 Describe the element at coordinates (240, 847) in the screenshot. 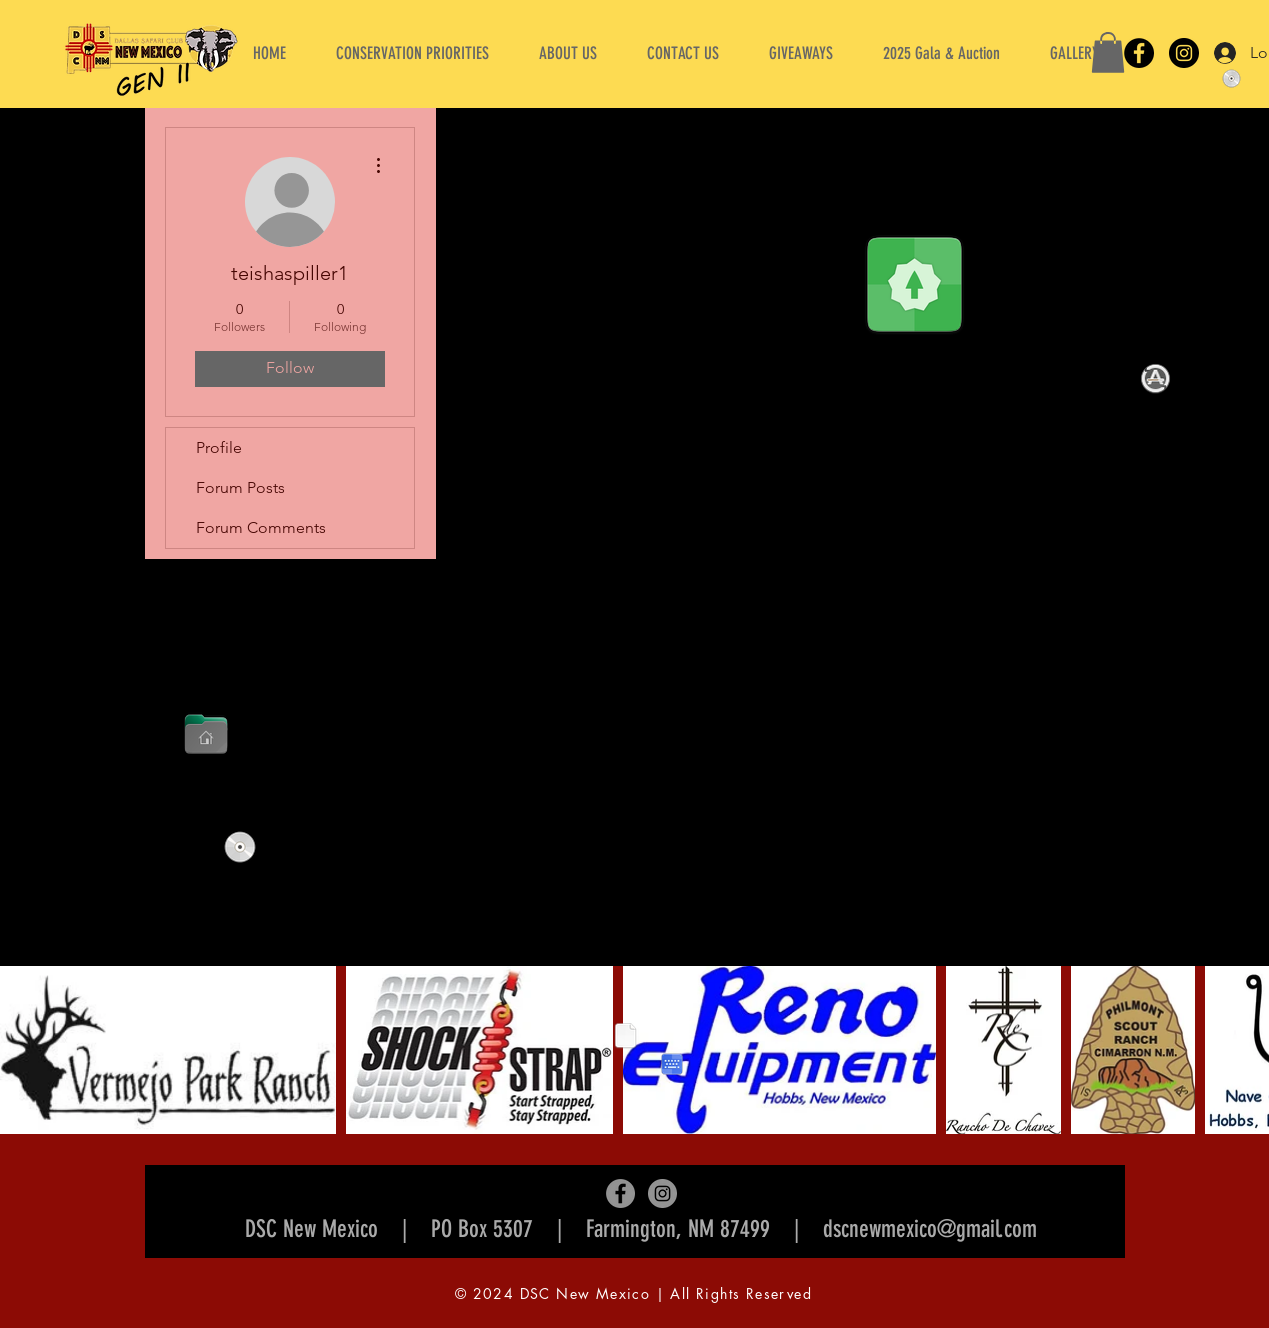

I see `access CD/DVD drive` at that location.